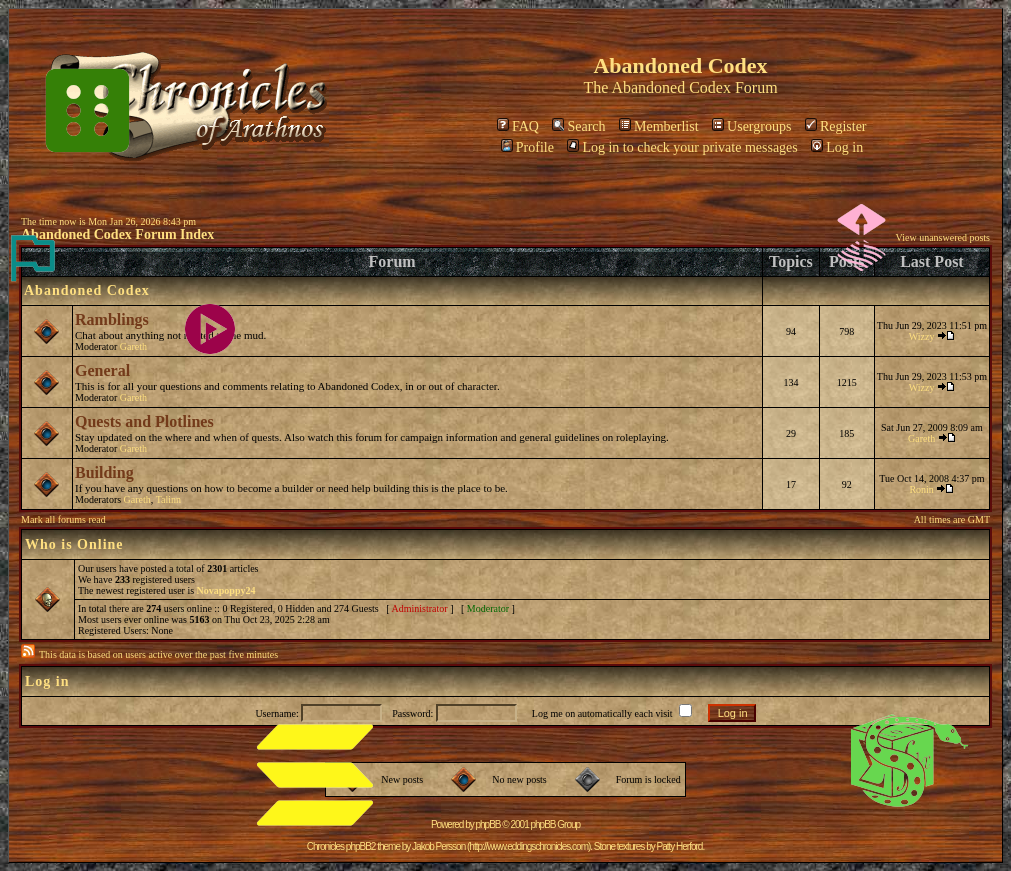 The image size is (1011, 871). What do you see at coordinates (909, 760) in the screenshot?
I see `sympy python library logo` at bounding box center [909, 760].